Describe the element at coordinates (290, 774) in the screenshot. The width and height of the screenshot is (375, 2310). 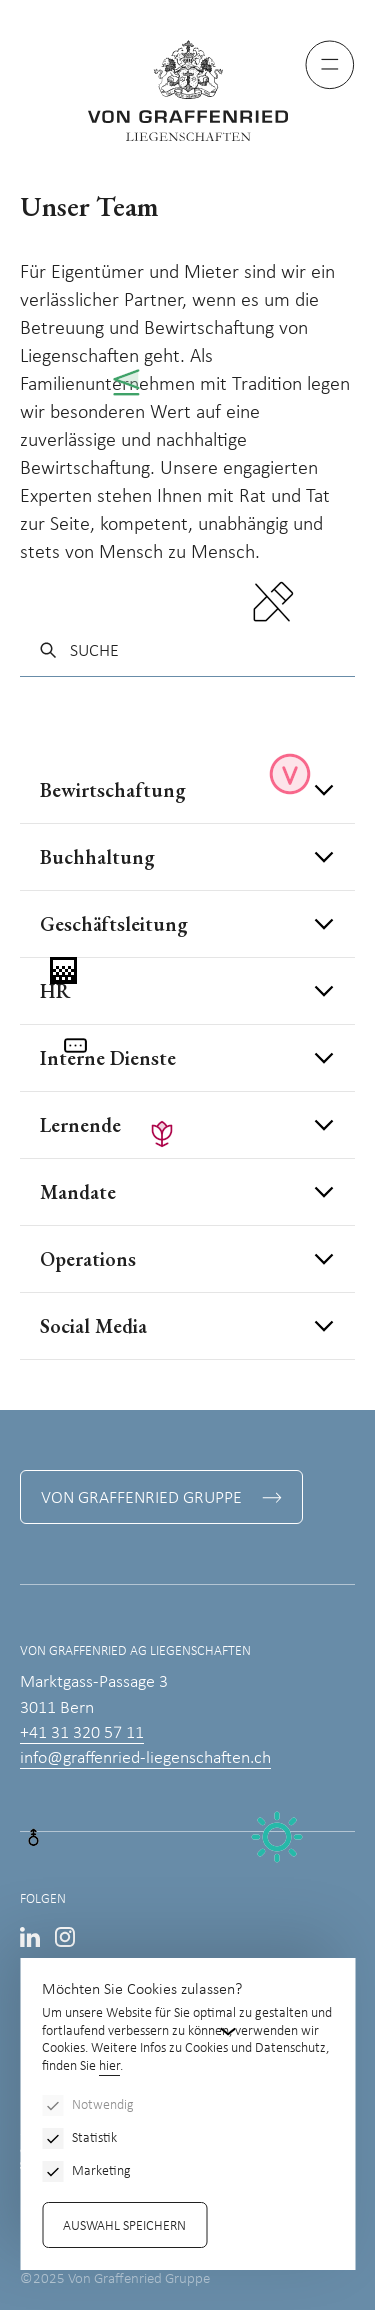
I see `indicates an item or option labeled "V"` at that location.